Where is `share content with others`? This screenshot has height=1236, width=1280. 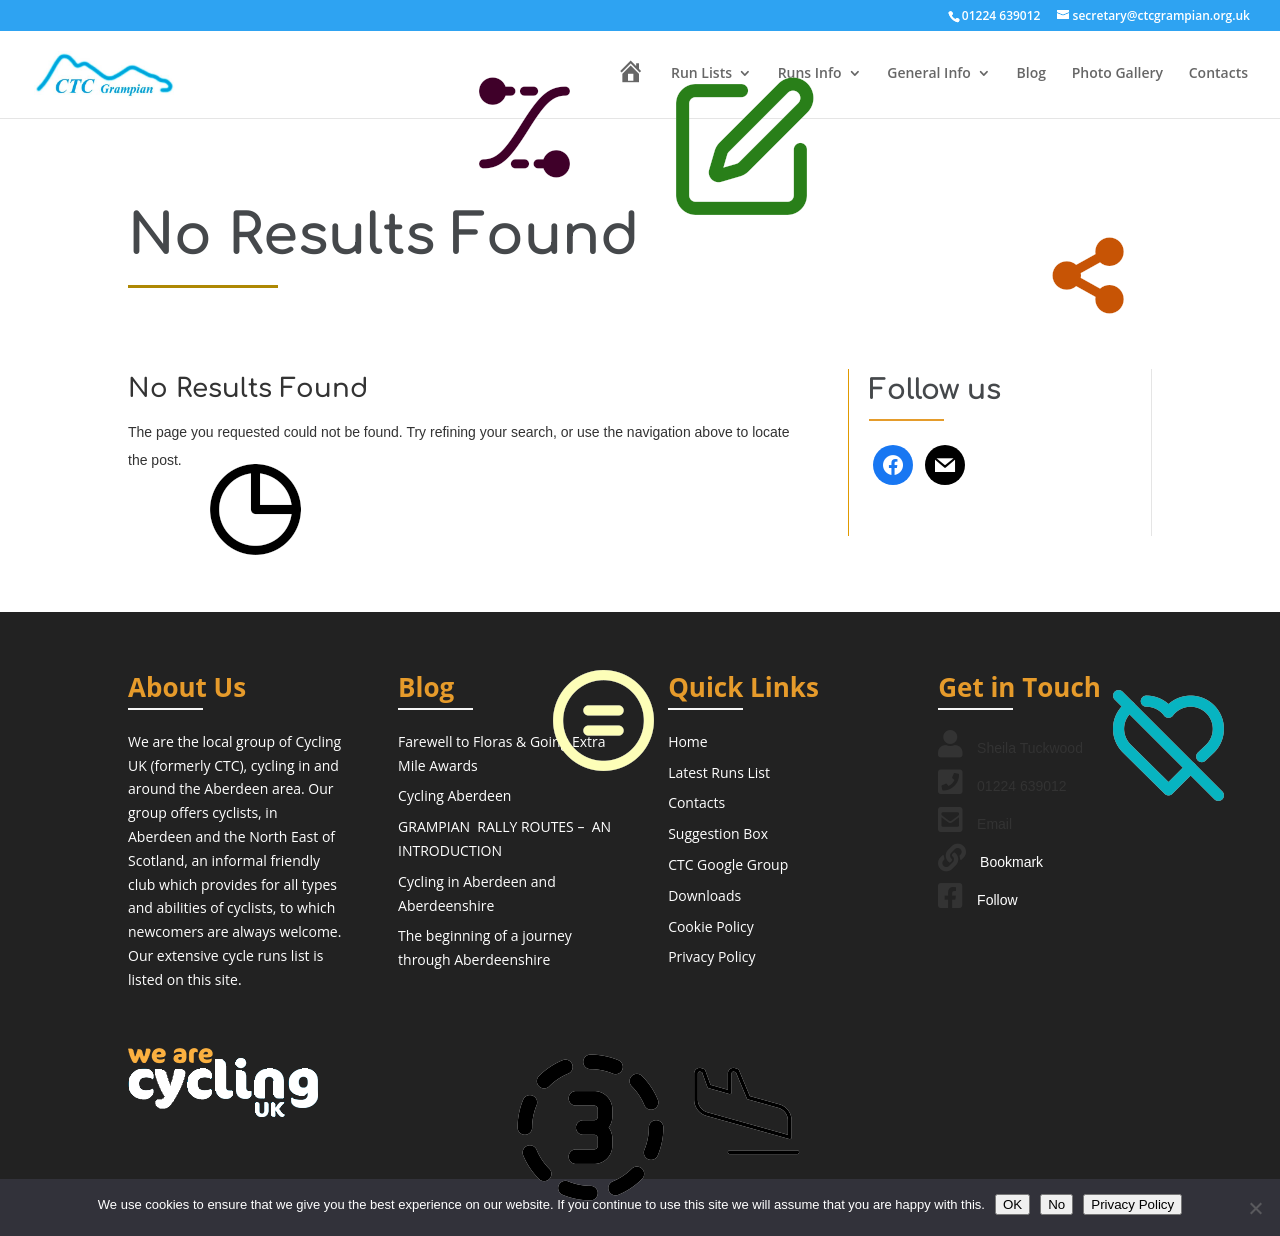 share content with others is located at coordinates (1090, 275).